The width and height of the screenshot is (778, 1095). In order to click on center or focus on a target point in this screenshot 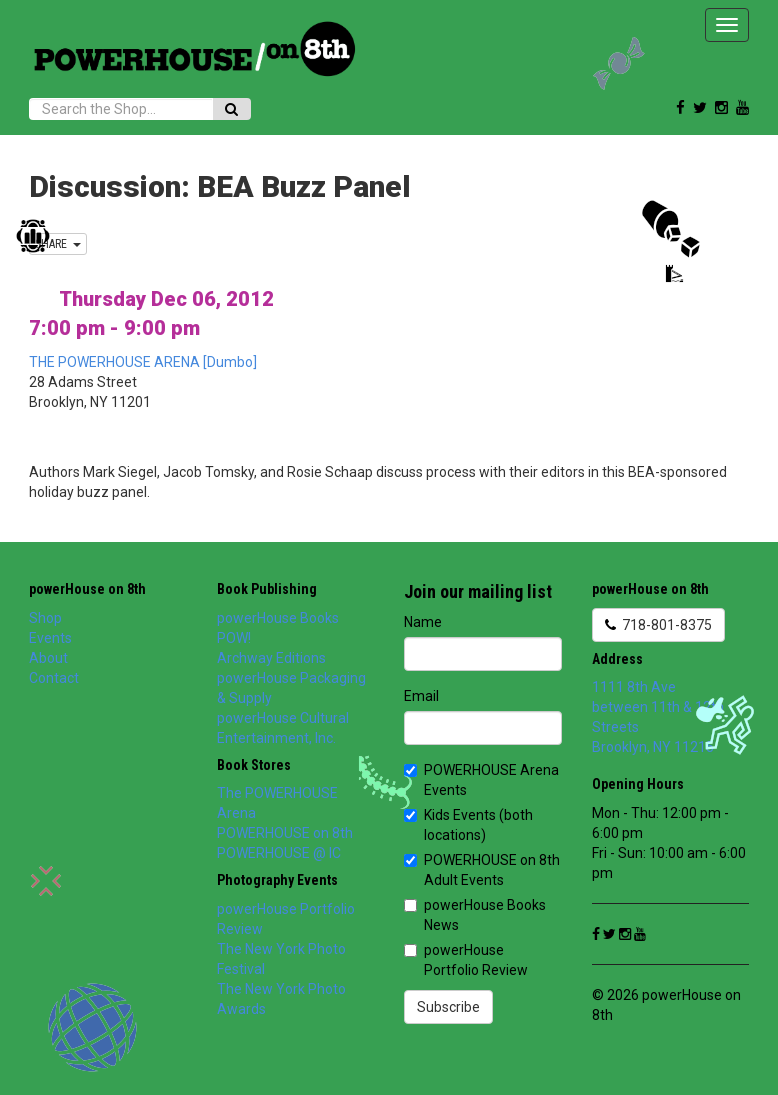, I will do `click(46, 881)`.